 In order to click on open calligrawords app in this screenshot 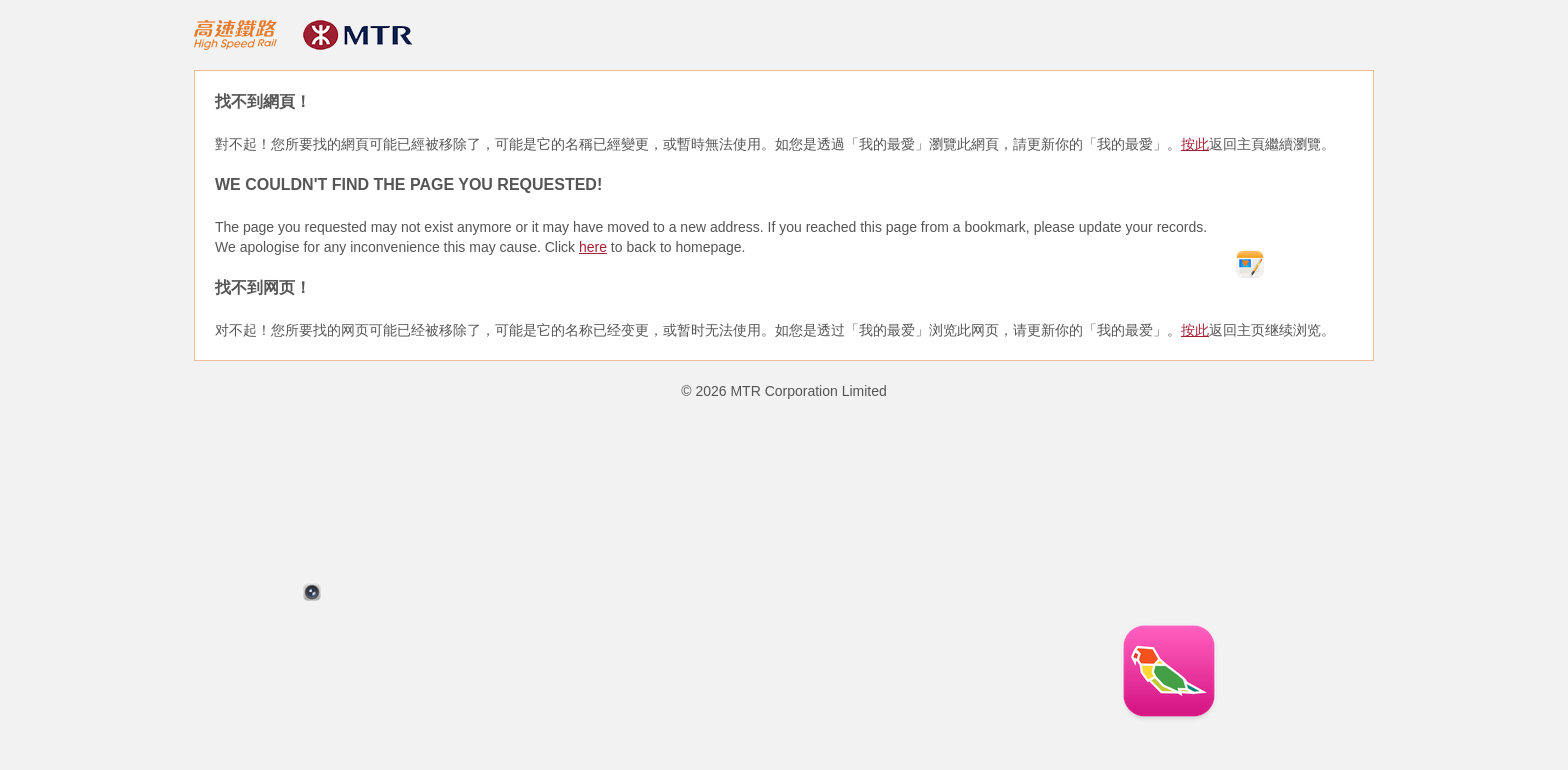, I will do `click(1250, 264)`.